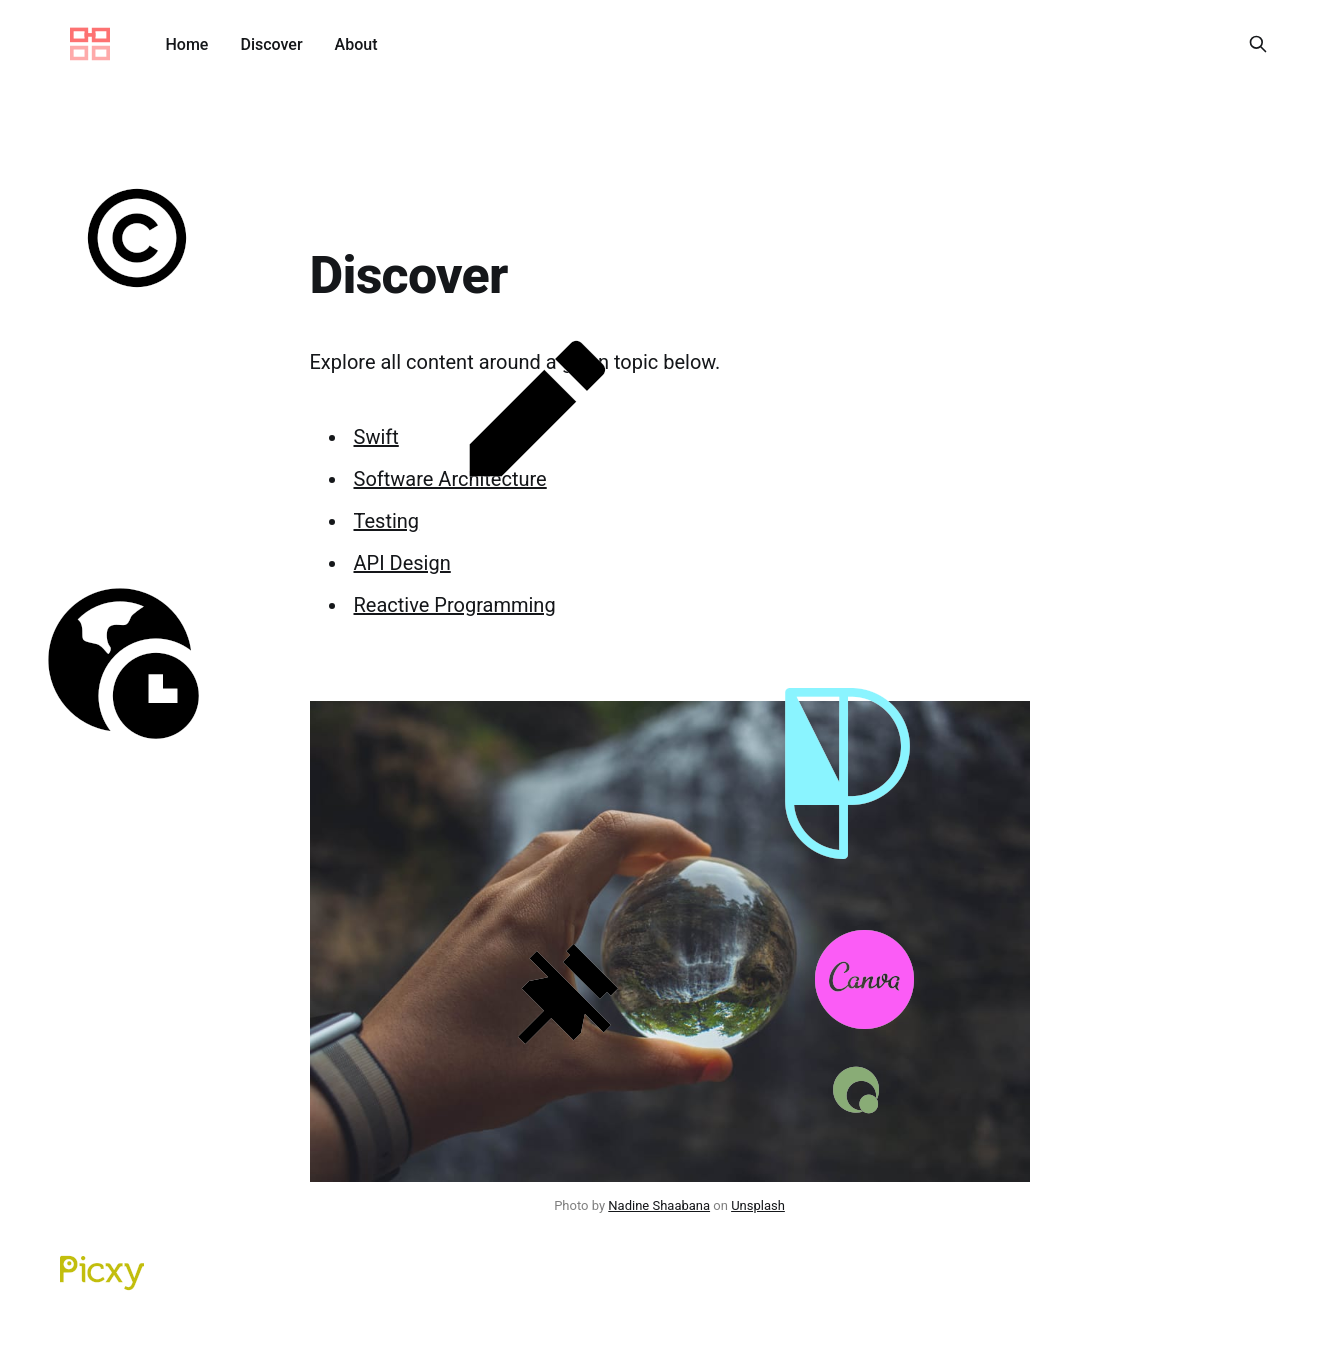  Describe the element at coordinates (864, 979) in the screenshot. I see `open Canva app` at that location.